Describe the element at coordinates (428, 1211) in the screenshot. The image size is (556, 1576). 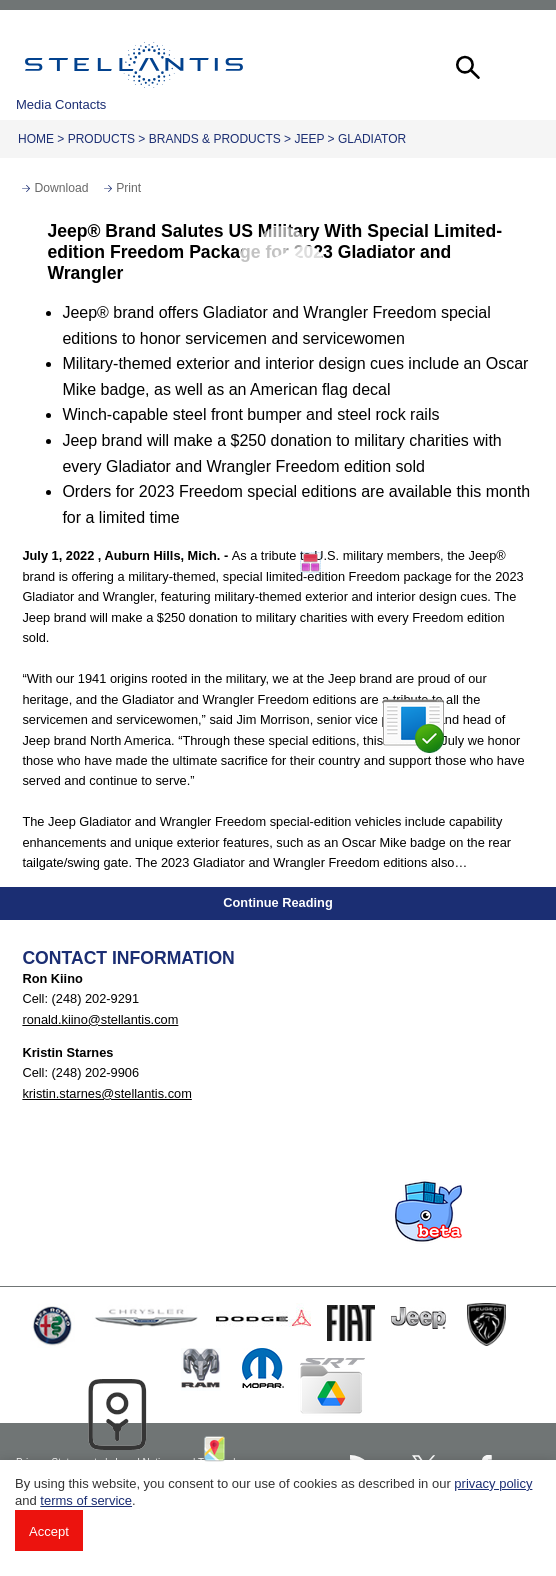
I see `launch Docker container platform` at that location.